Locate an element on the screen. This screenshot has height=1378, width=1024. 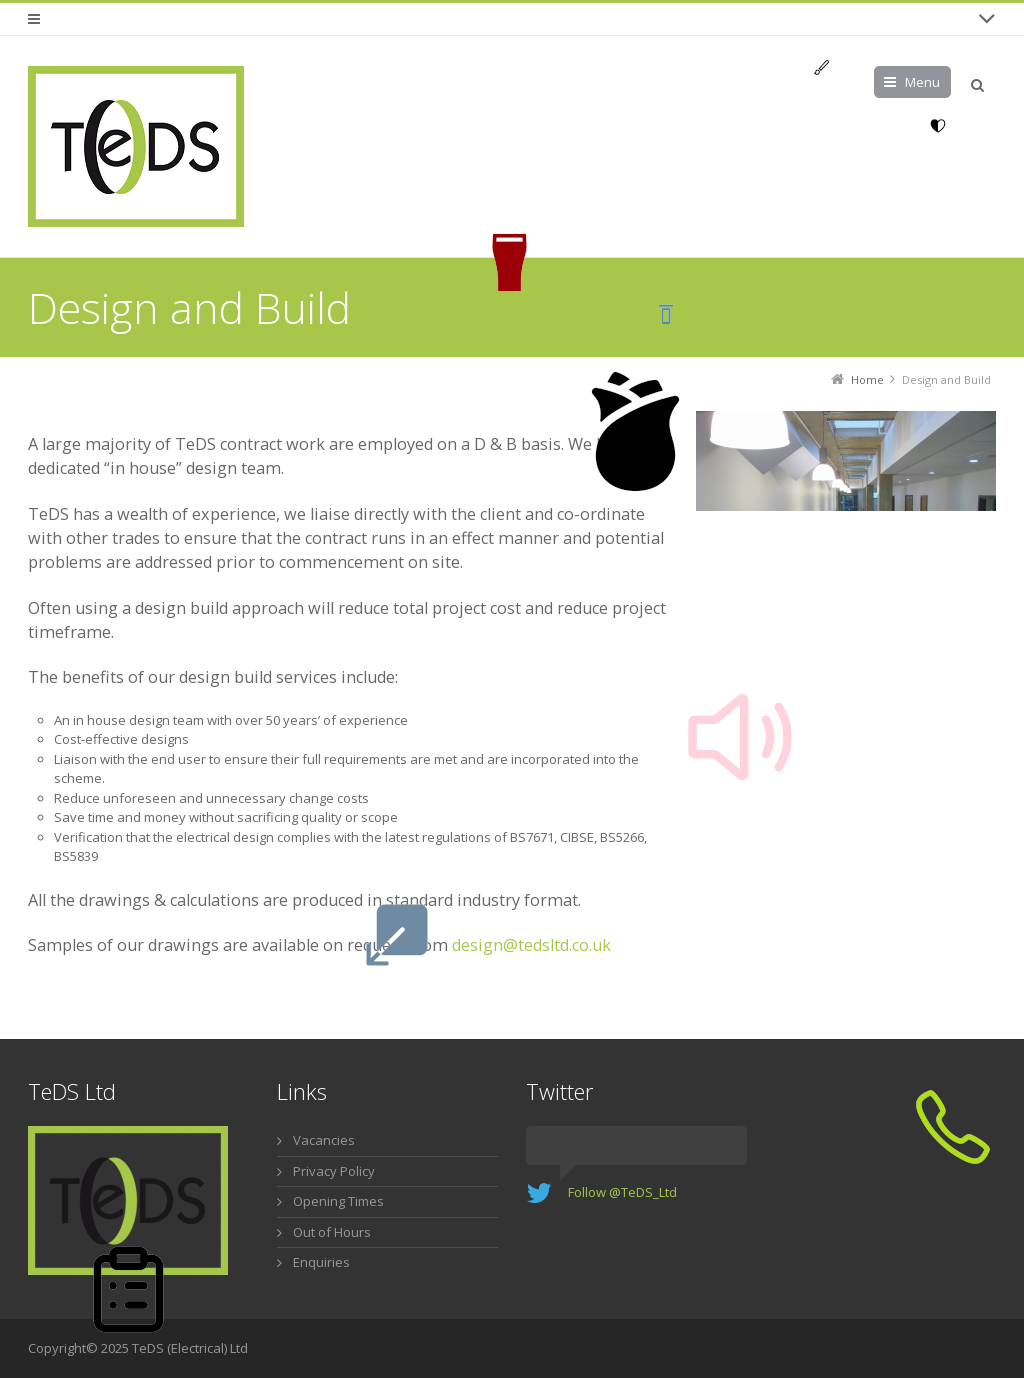
view task list or checklist is located at coordinates (128, 1289).